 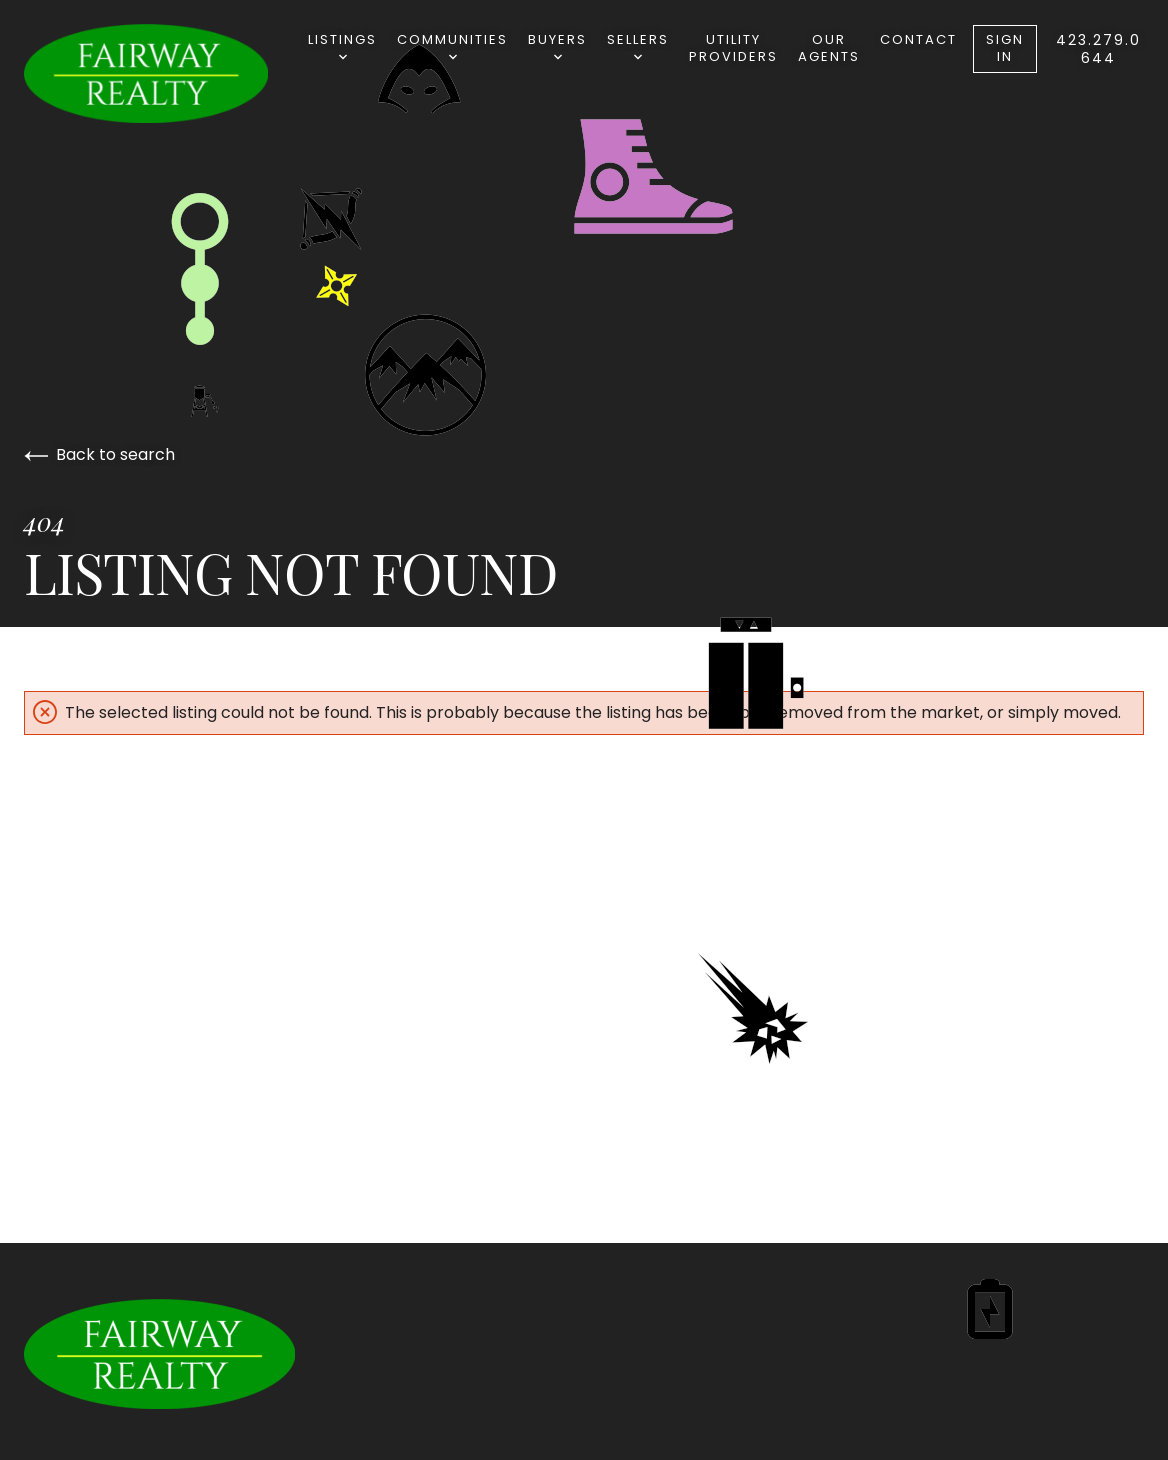 What do you see at coordinates (653, 176) in the screenshot?
I see `browse footwear or shoe products` at bounding box center [653, 176].